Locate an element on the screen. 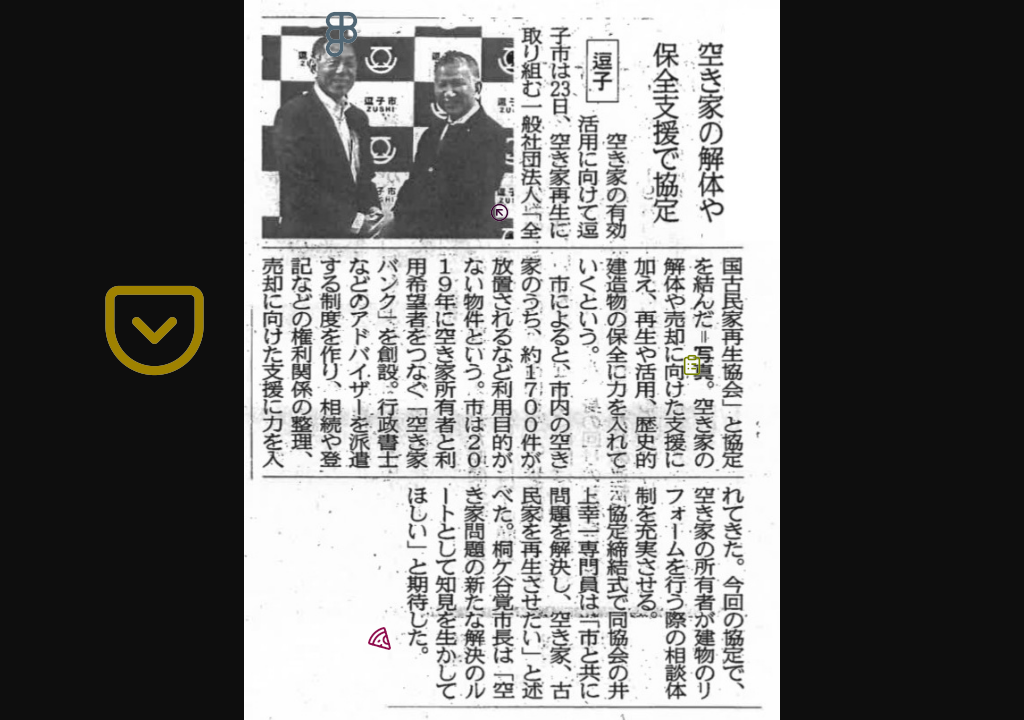  view task list or checklist is located at coordinates (692, 365).